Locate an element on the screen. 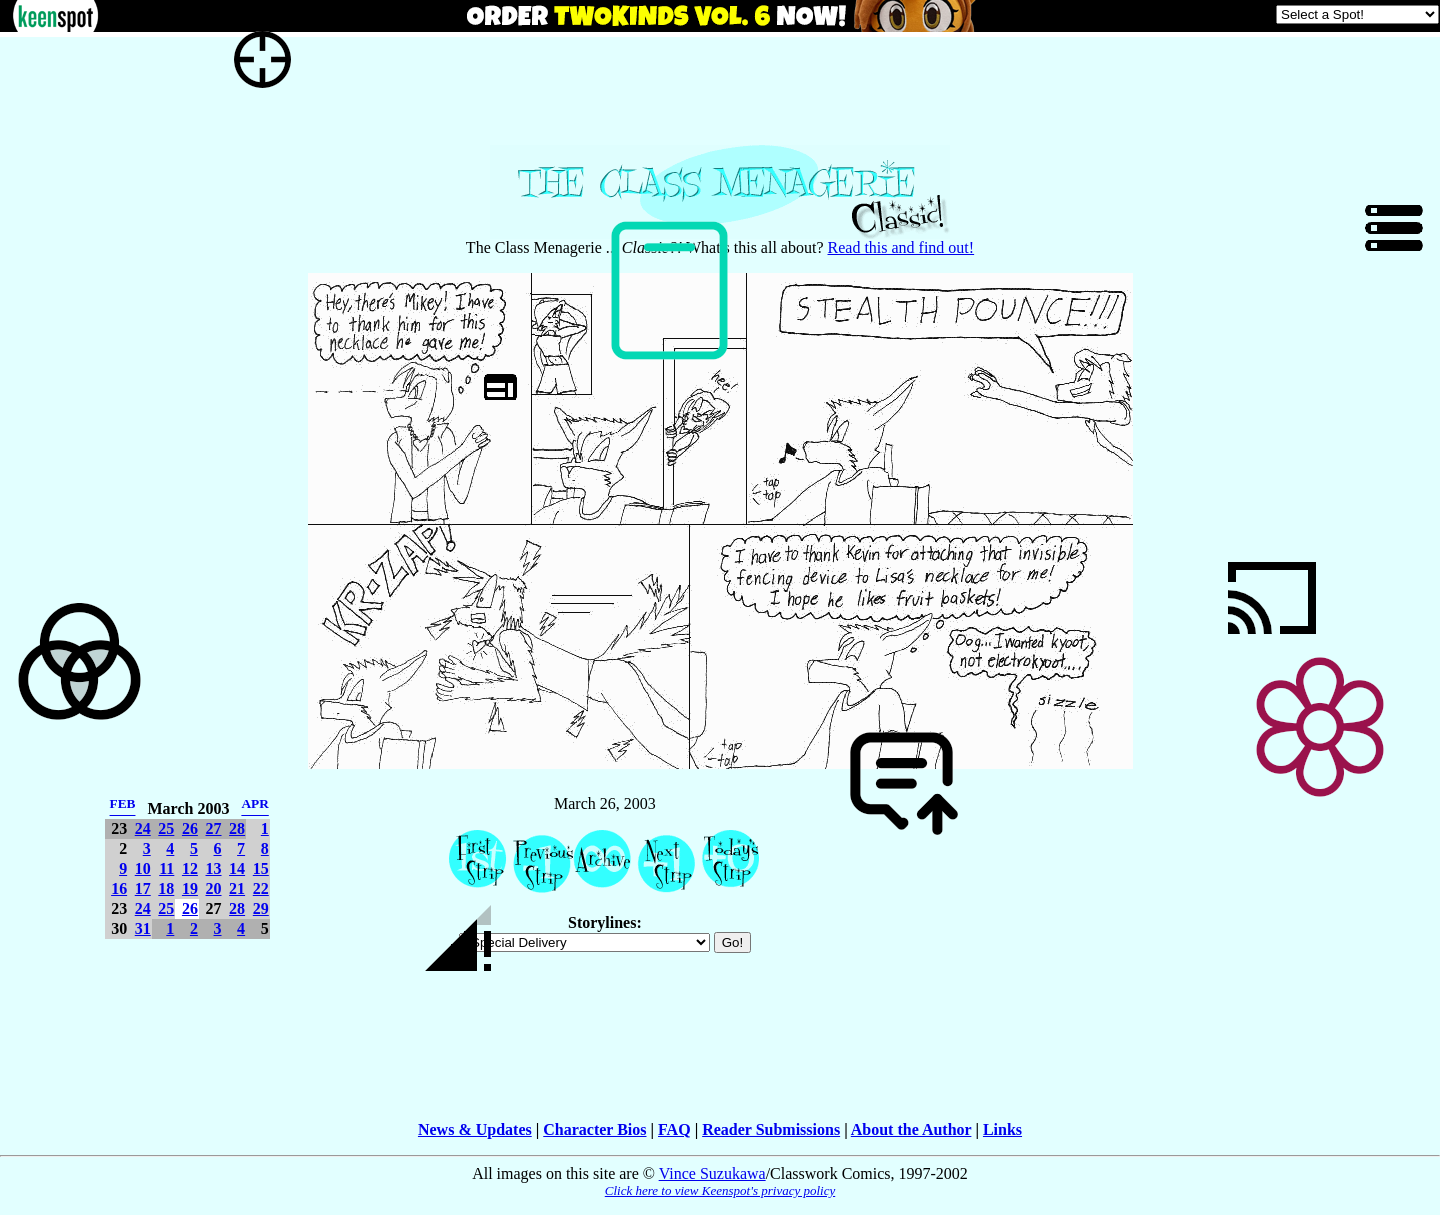  open web browser is located at coordinates (500, 387).